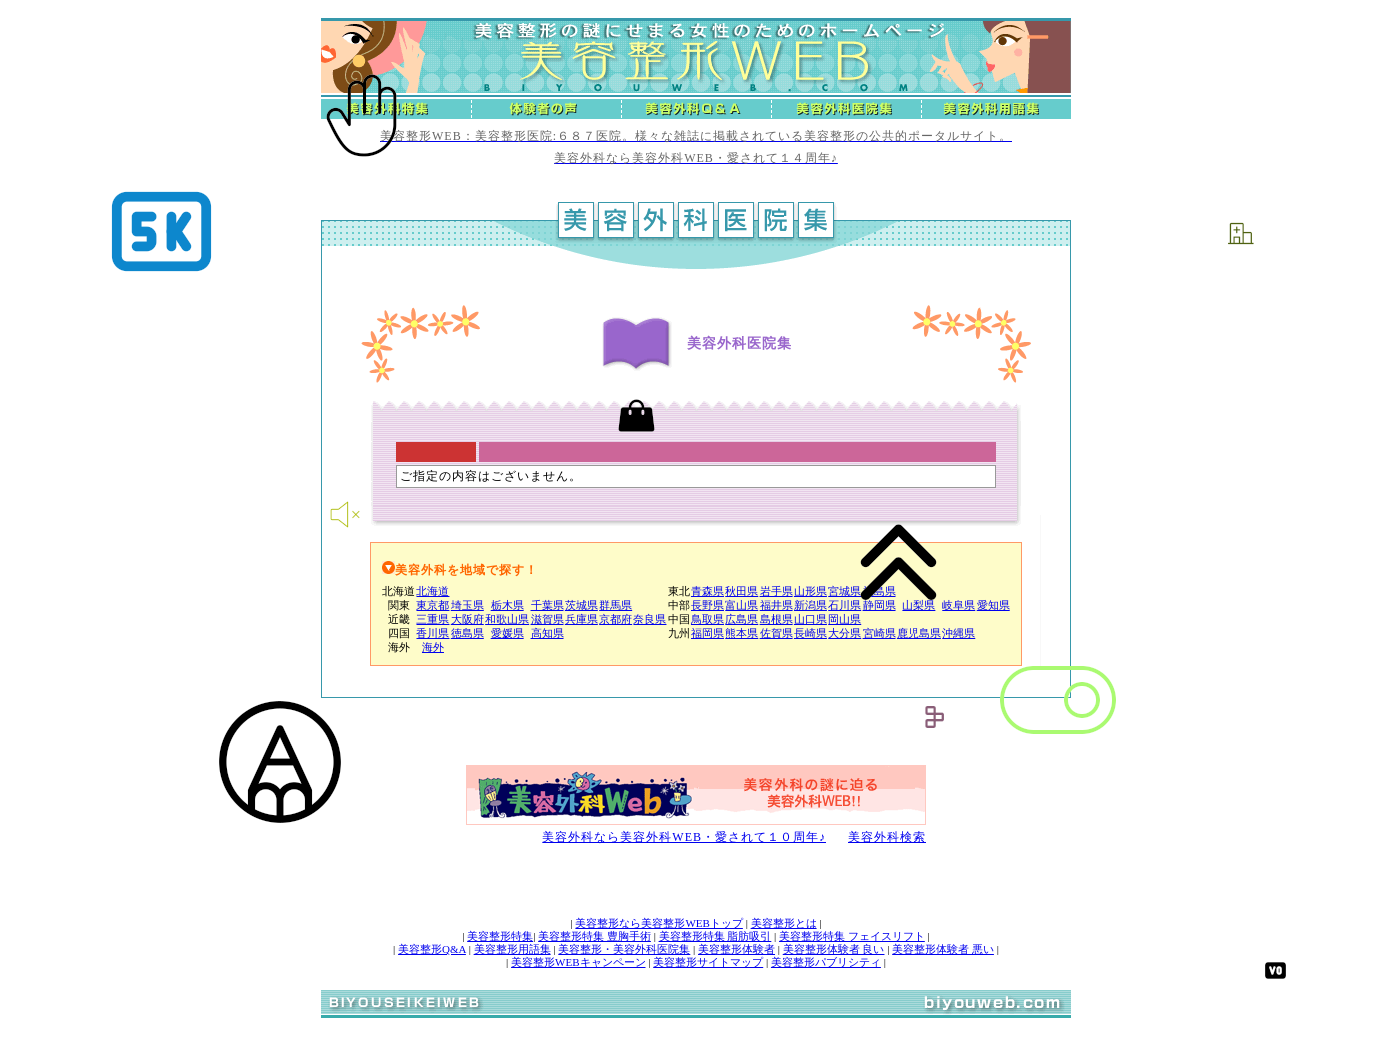  What do you see at coordinates (898, 565) in the screenshot?
I see `scroll to top of page` at bounding box center [898, 565].